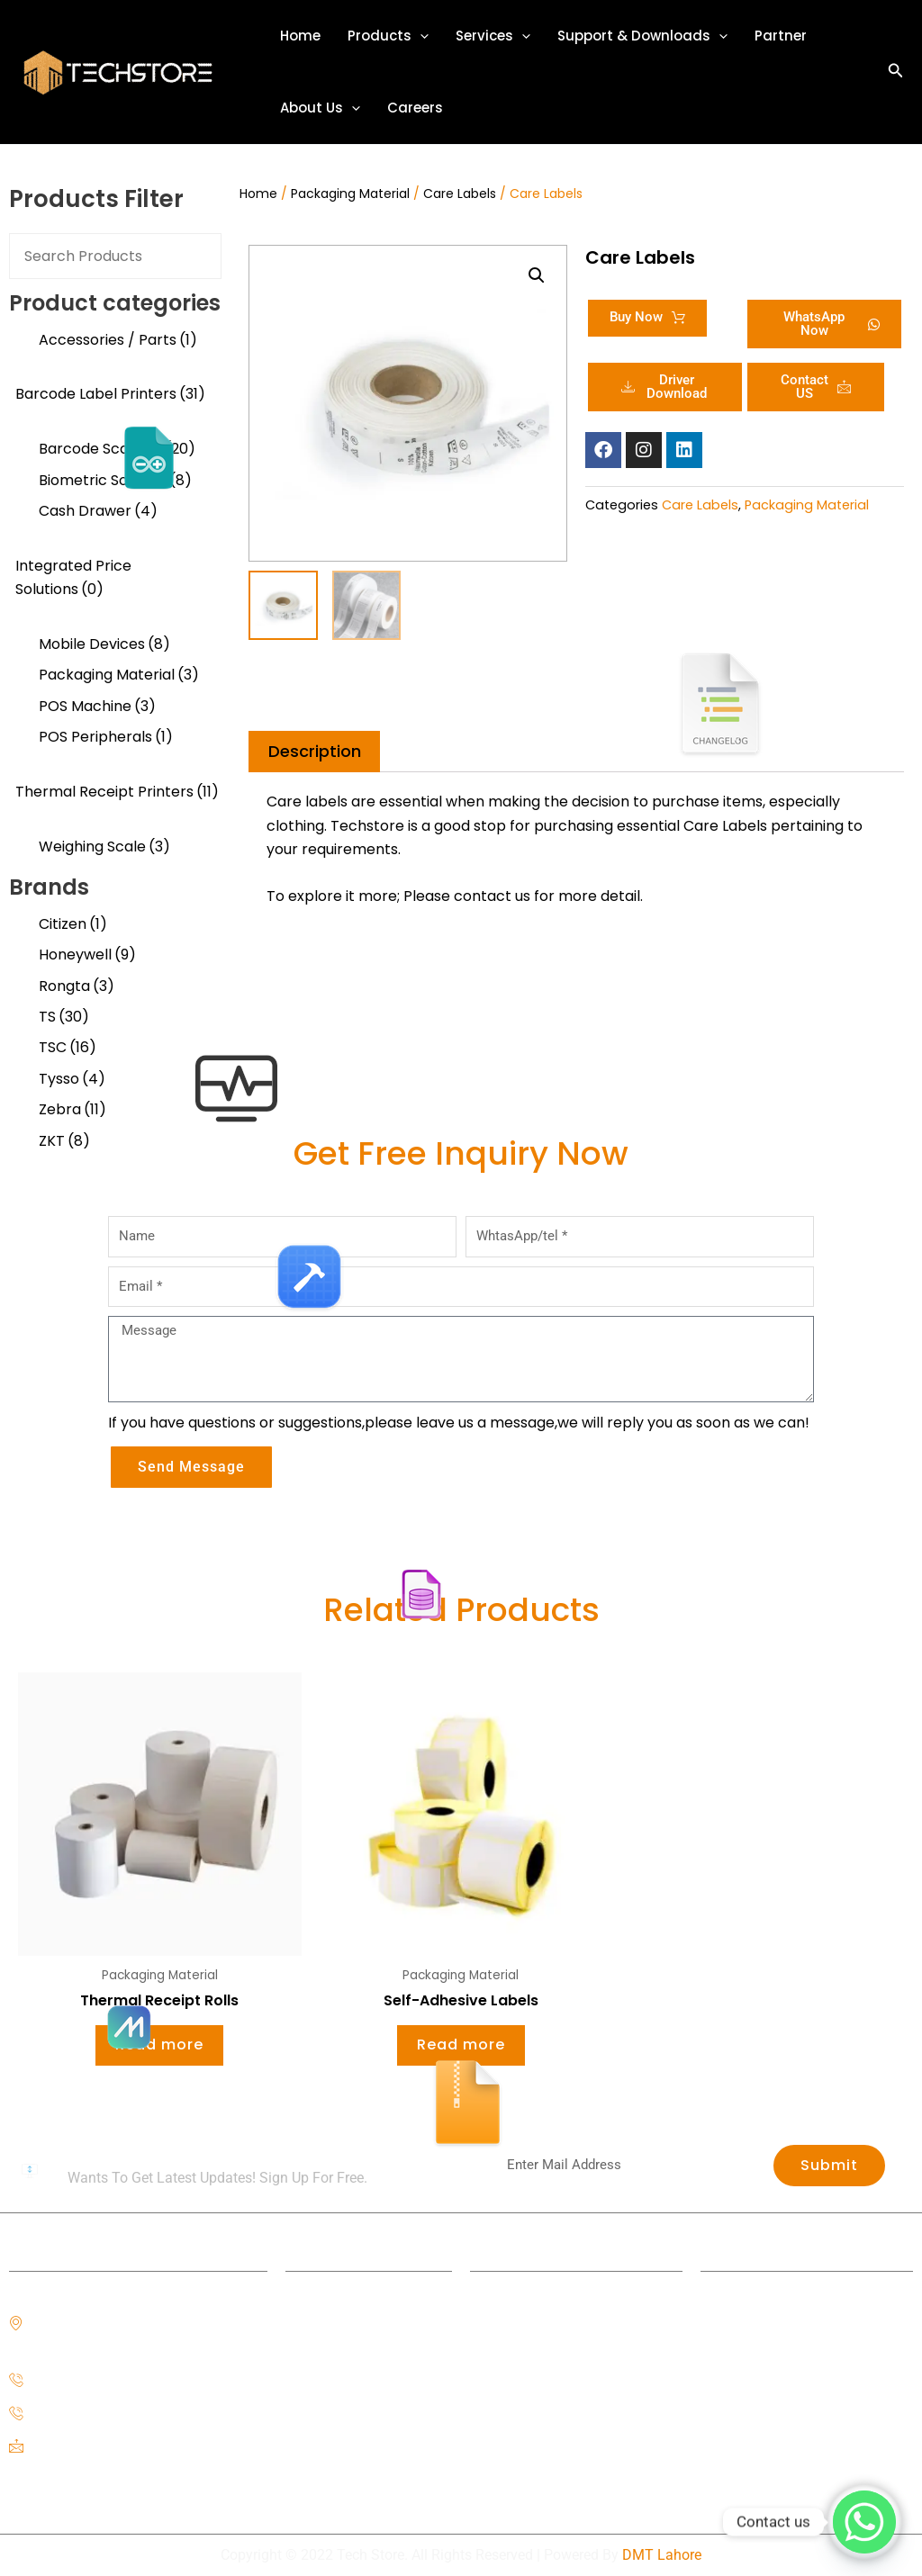 This screenshot has height=2576, width=922. I want to click on changelog text file, so click(720, 705).